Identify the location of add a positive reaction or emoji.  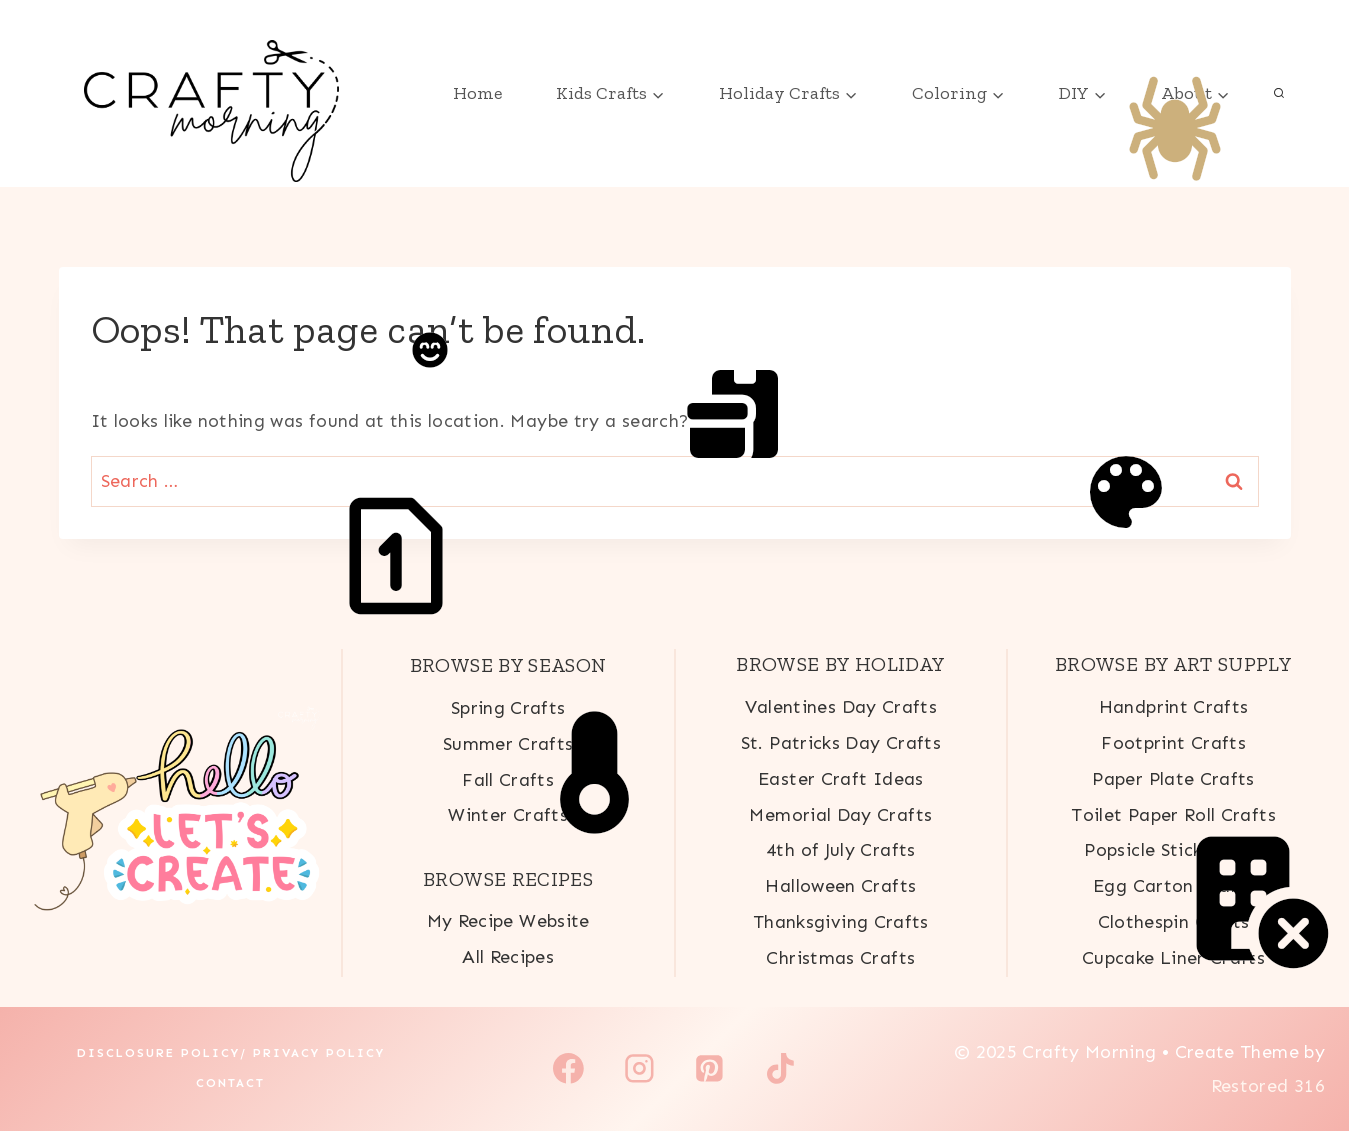
(430, 350).